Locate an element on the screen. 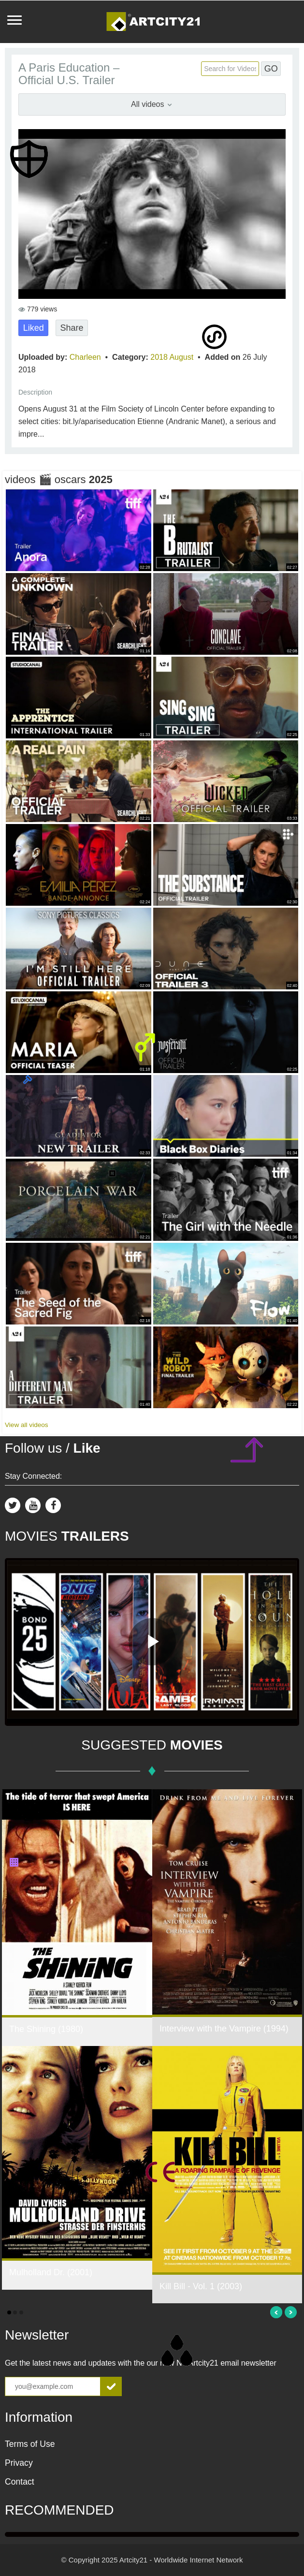  indicates CE marking / European conformity certification is located at coordinates (160, 2172).